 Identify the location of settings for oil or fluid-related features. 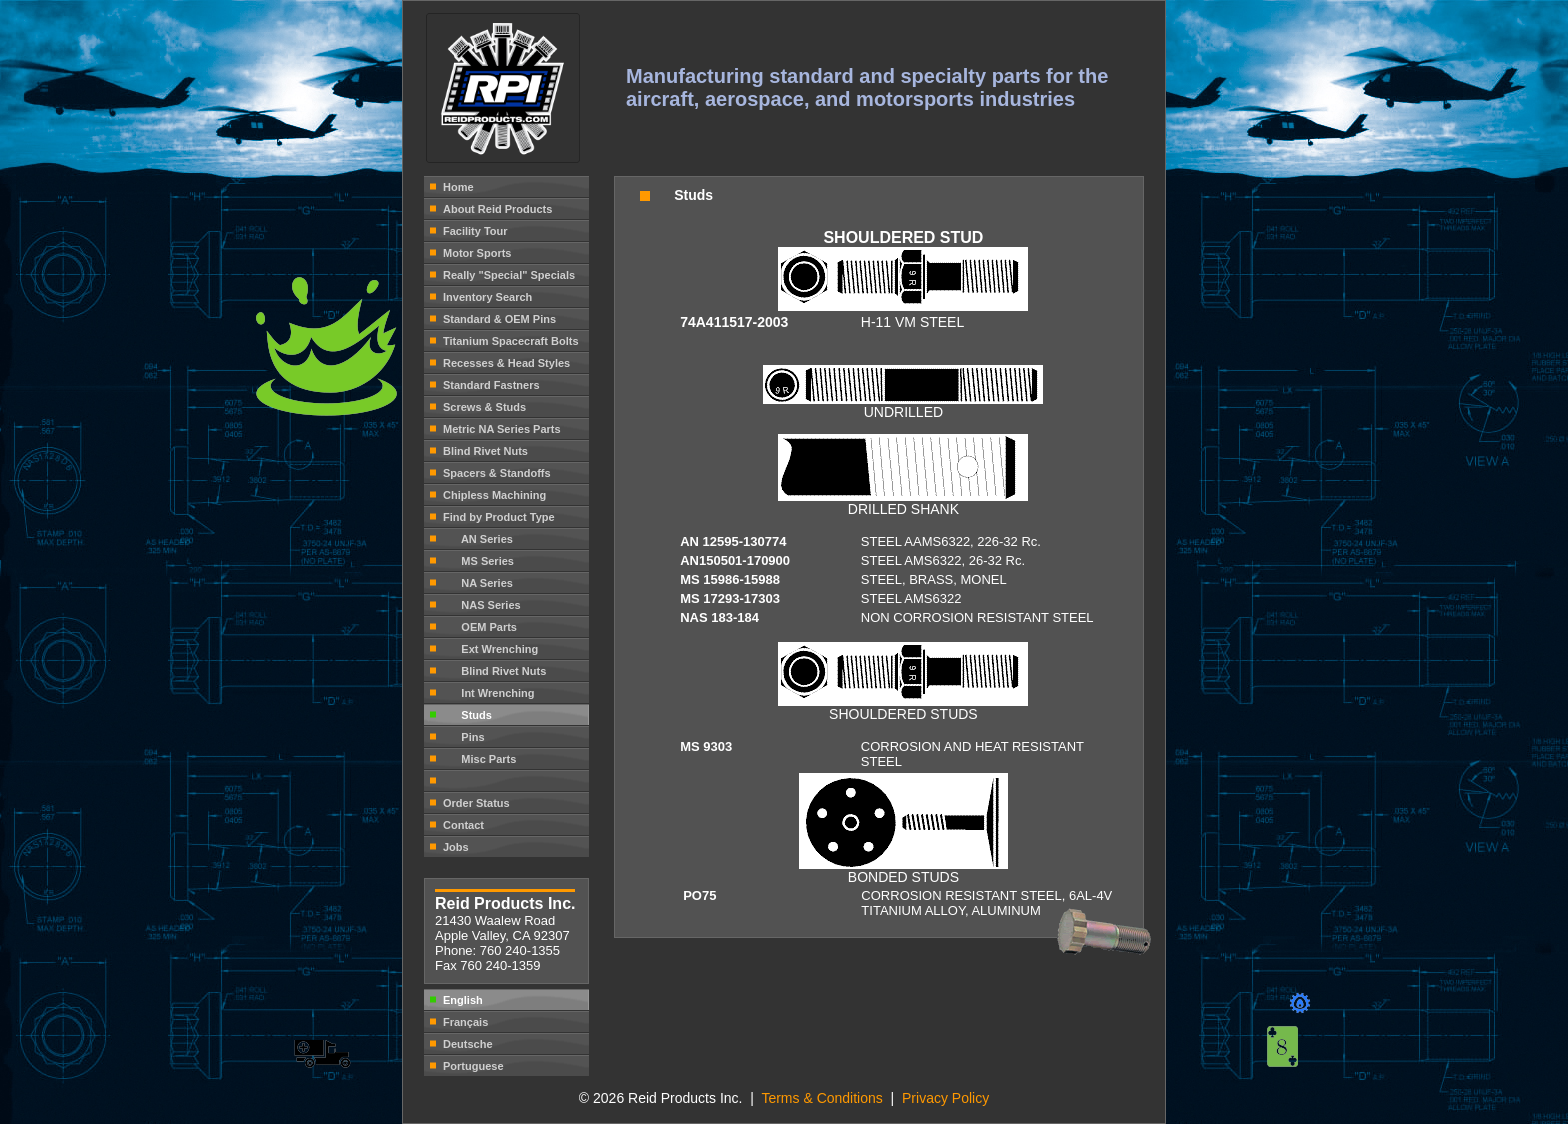
(1300, 1003).